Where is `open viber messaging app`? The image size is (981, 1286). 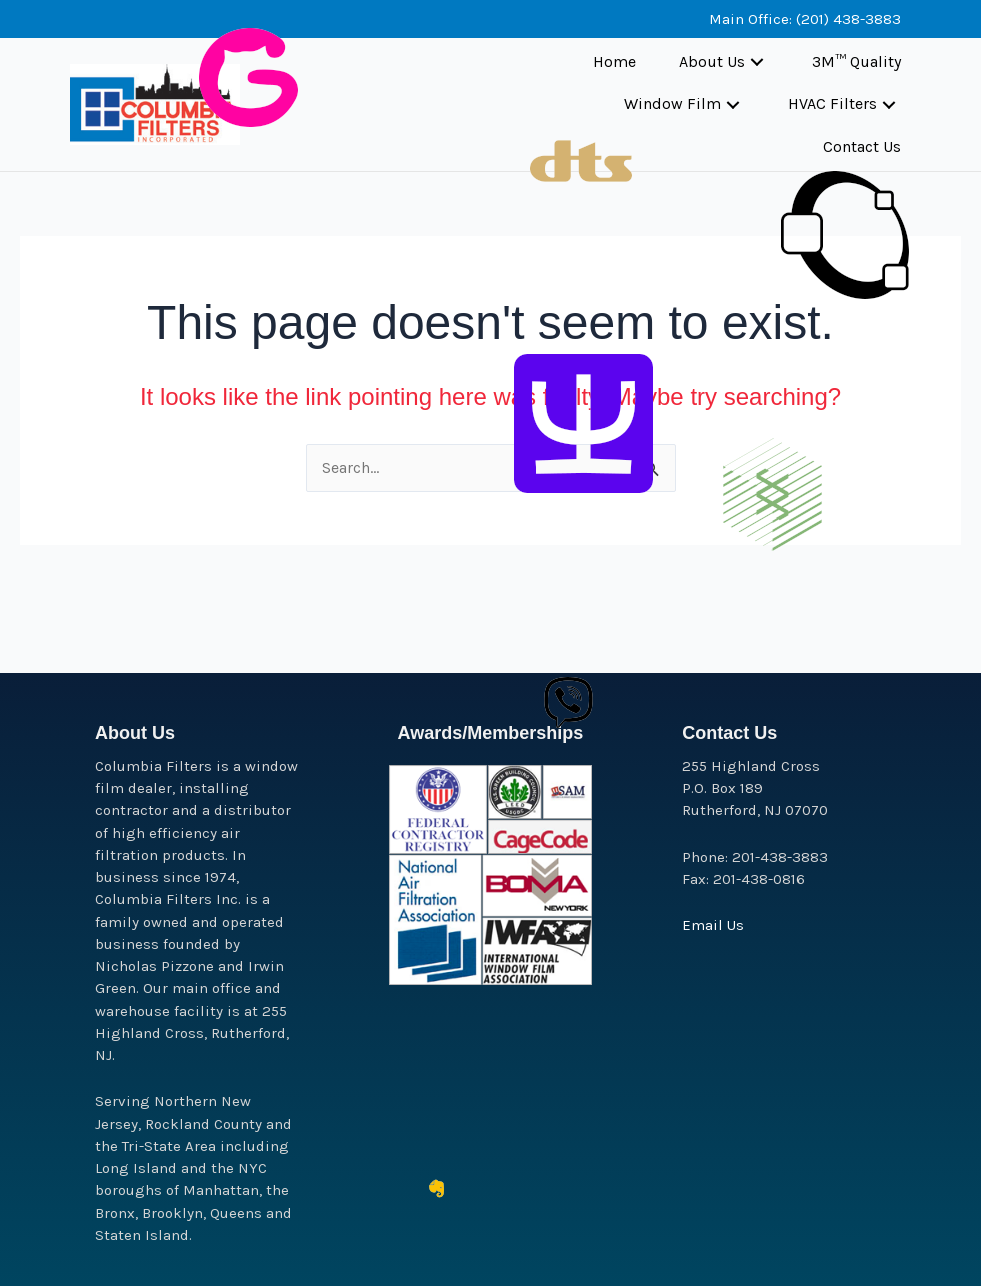
open viber messaging app is located at coordinates (568, 702).